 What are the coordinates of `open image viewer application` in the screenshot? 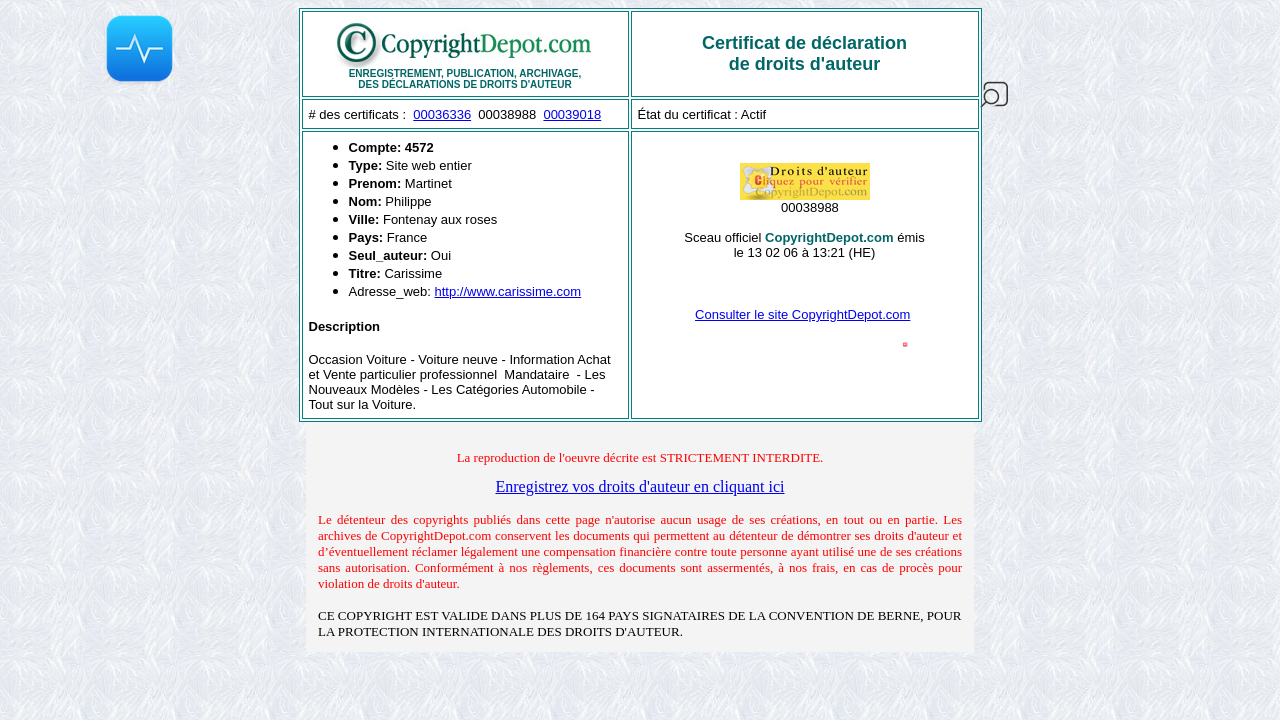 It's located at (994, 94).